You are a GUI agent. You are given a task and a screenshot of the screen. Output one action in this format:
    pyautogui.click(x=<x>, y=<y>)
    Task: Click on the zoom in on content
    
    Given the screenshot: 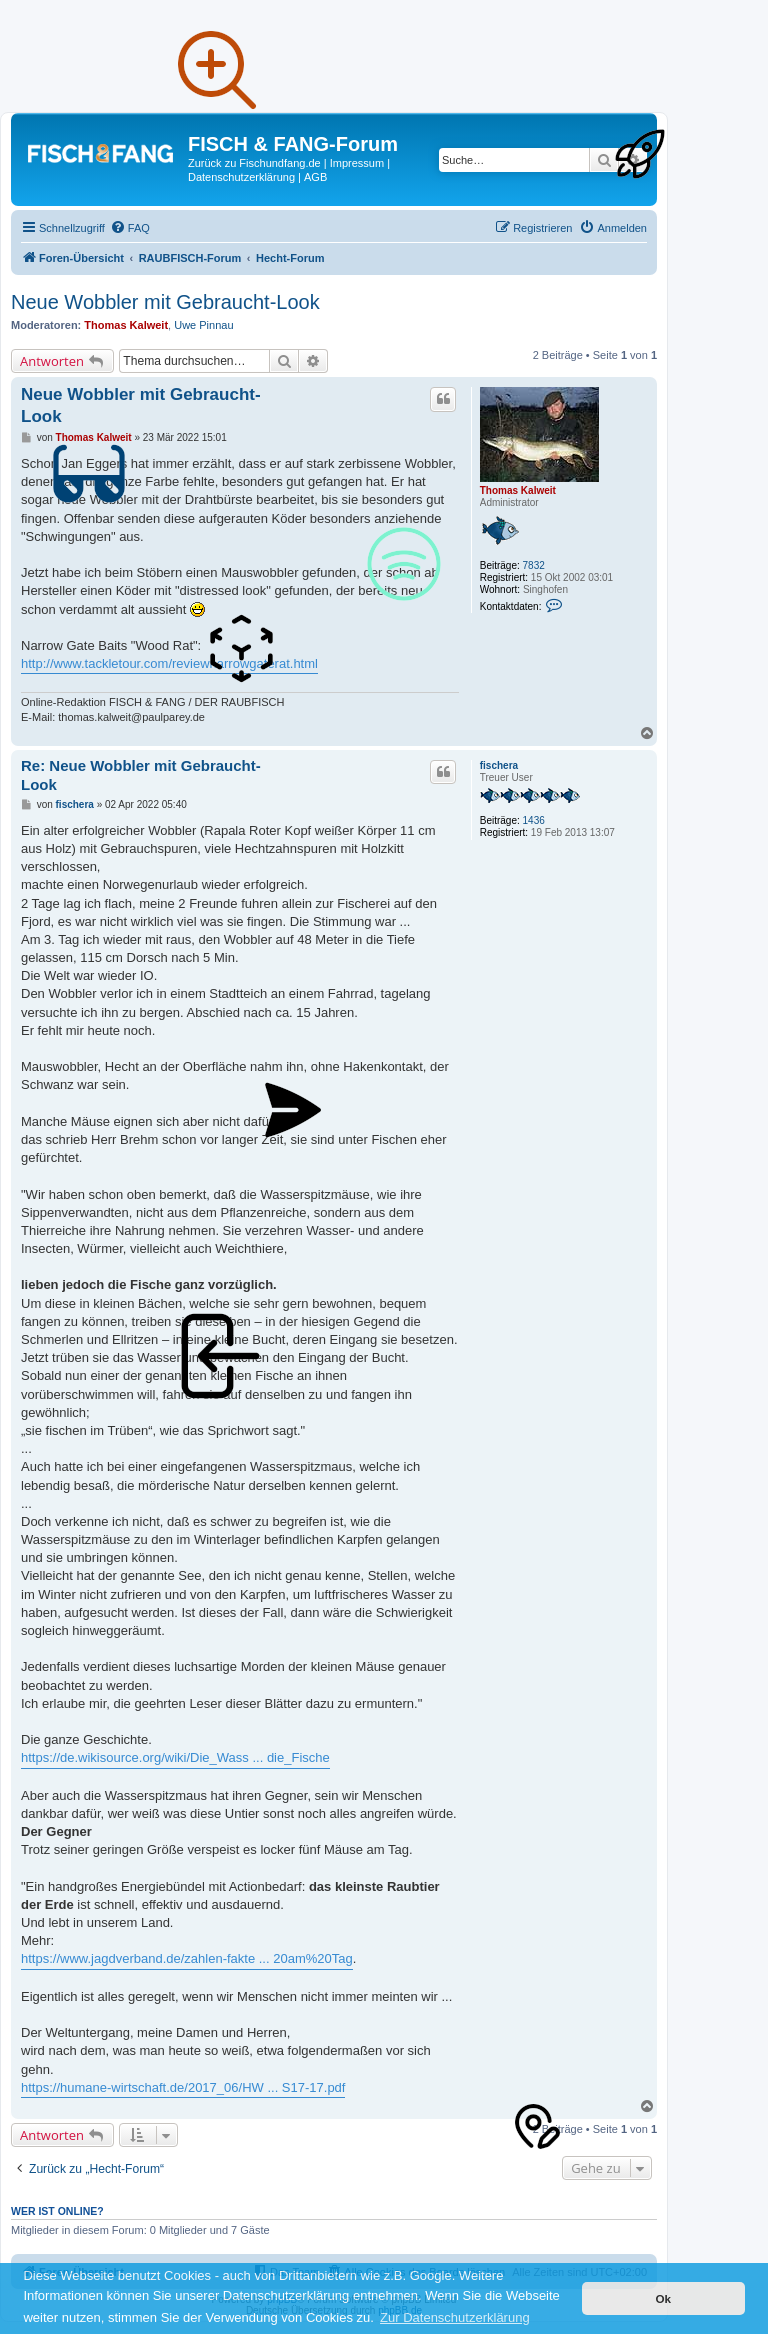 What is the action you would take?
    pyautogui.click(x=217, y=70)
    